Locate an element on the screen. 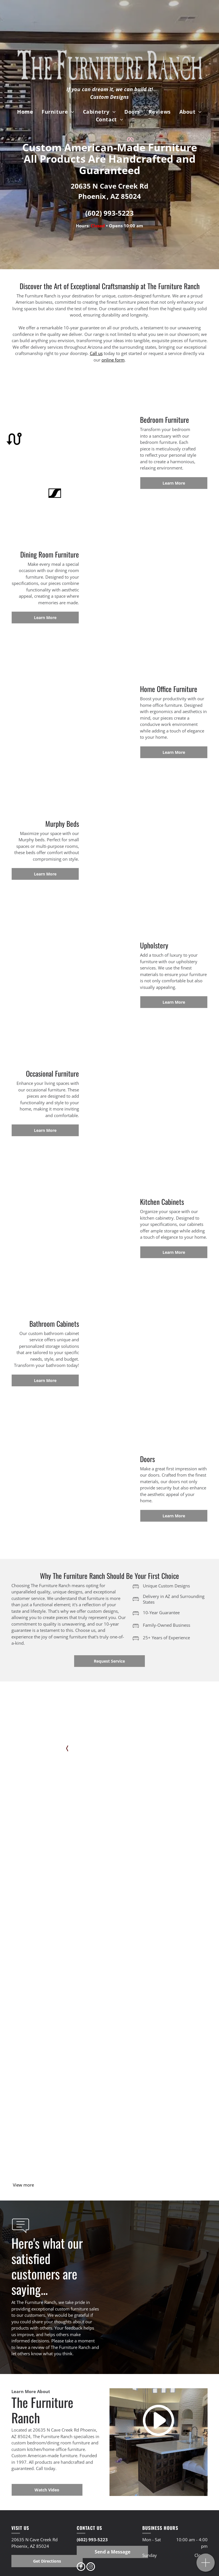 Image resolution: width=219 pixels, height=2576 pixels. visit the Sennheiser website or app is located at coordinates (55, 493).